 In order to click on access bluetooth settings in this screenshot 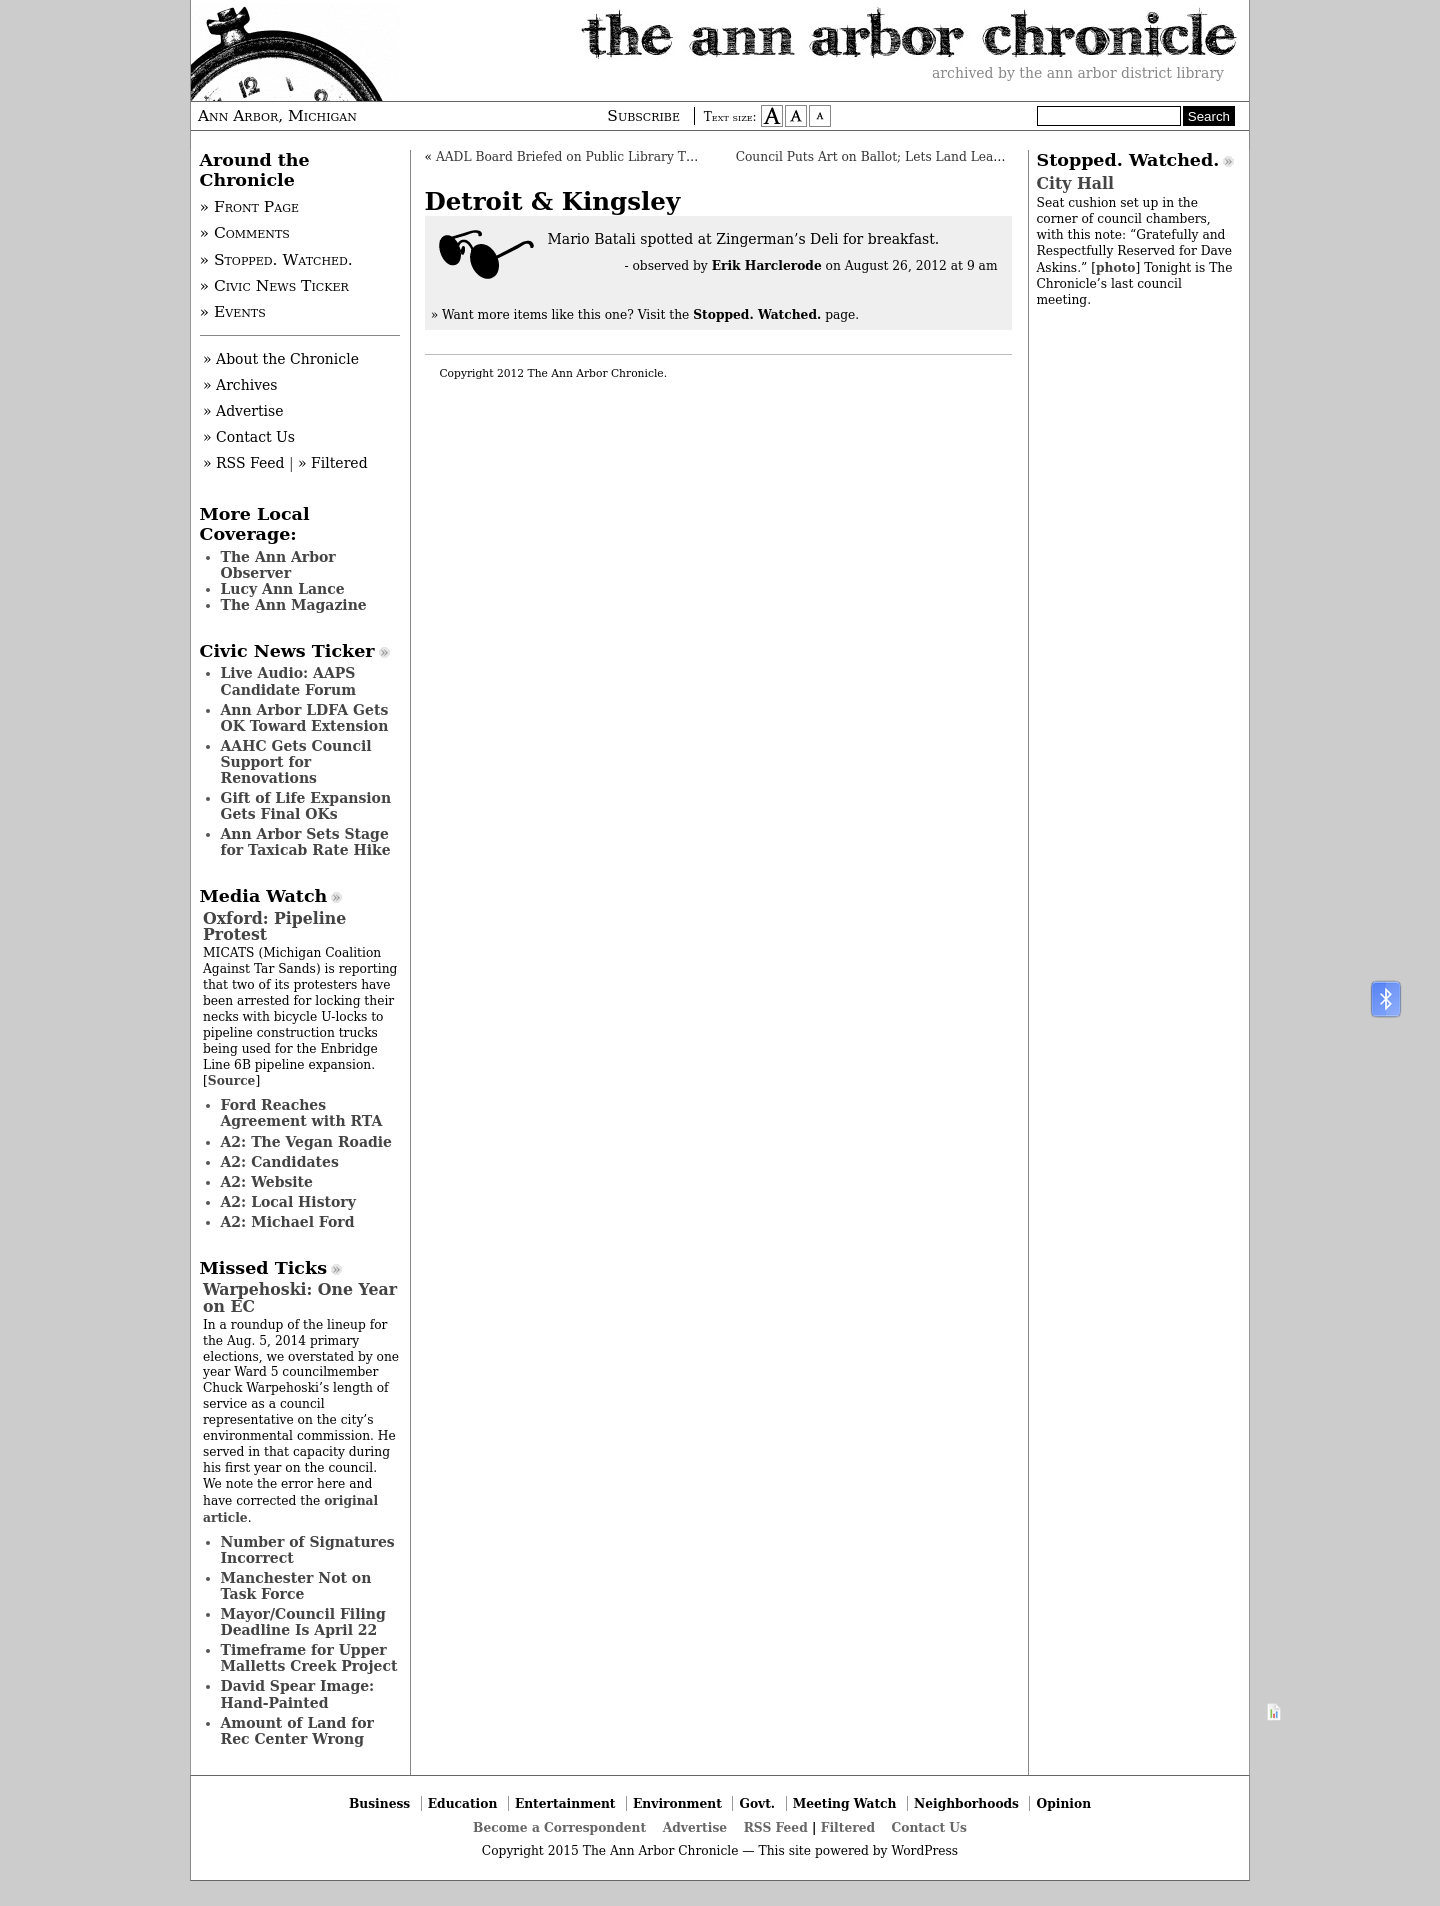, I will do `click(1386, 999)`.